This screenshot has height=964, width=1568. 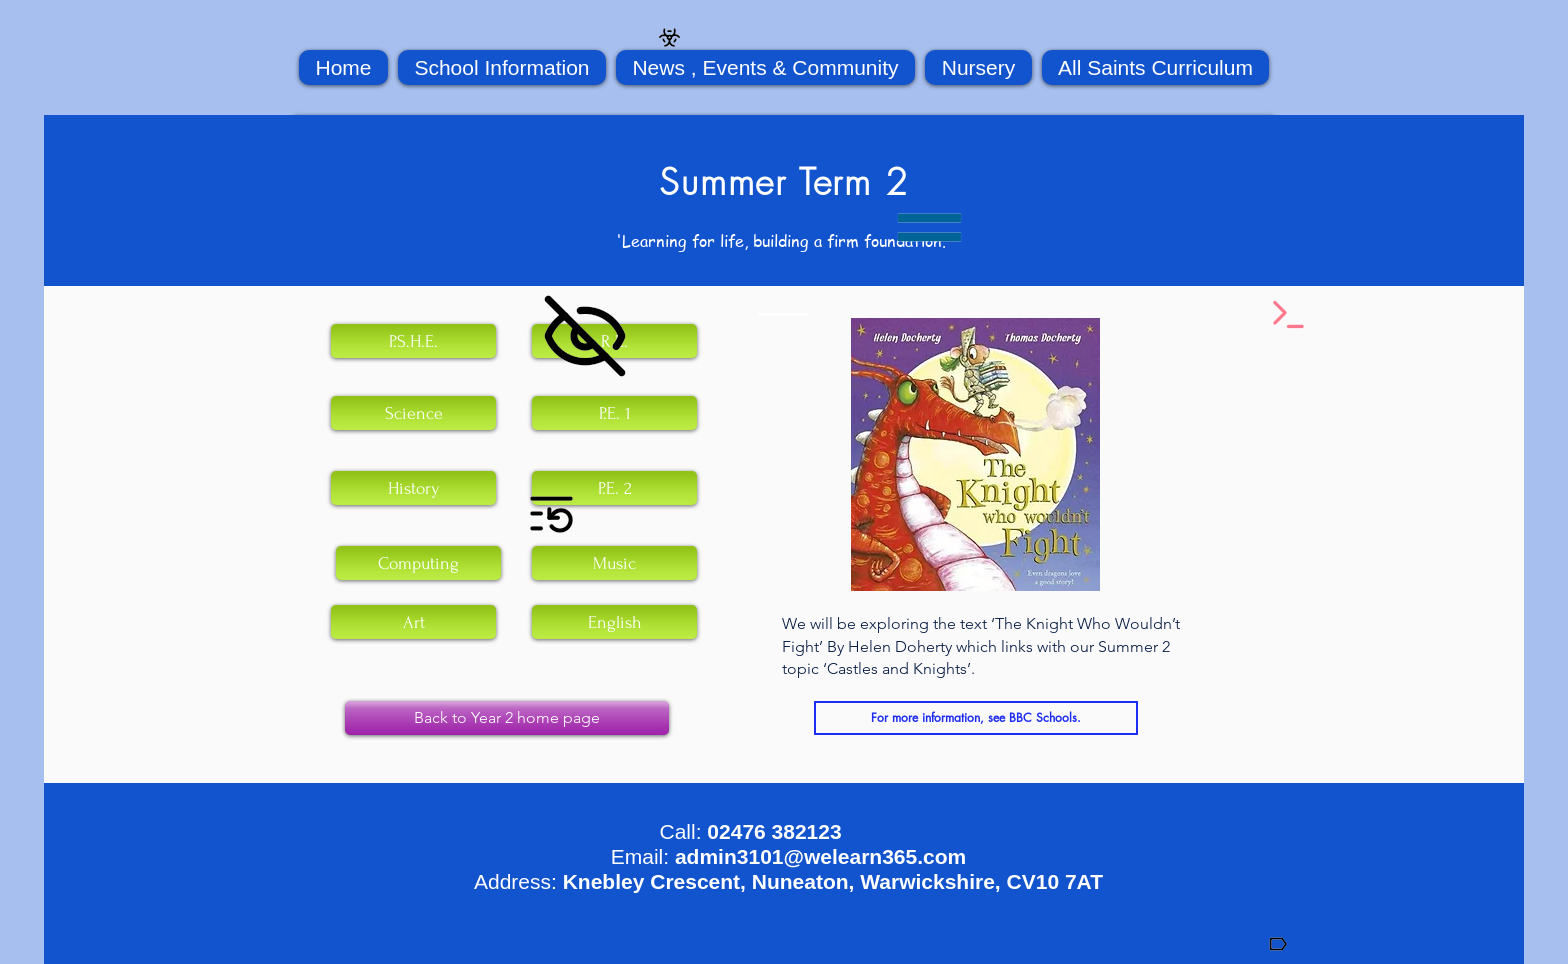 What do you see at coordinates (929, 227) in the screenshot?
I see `reorder or rearrange list items` at bounding box center [929, 227].